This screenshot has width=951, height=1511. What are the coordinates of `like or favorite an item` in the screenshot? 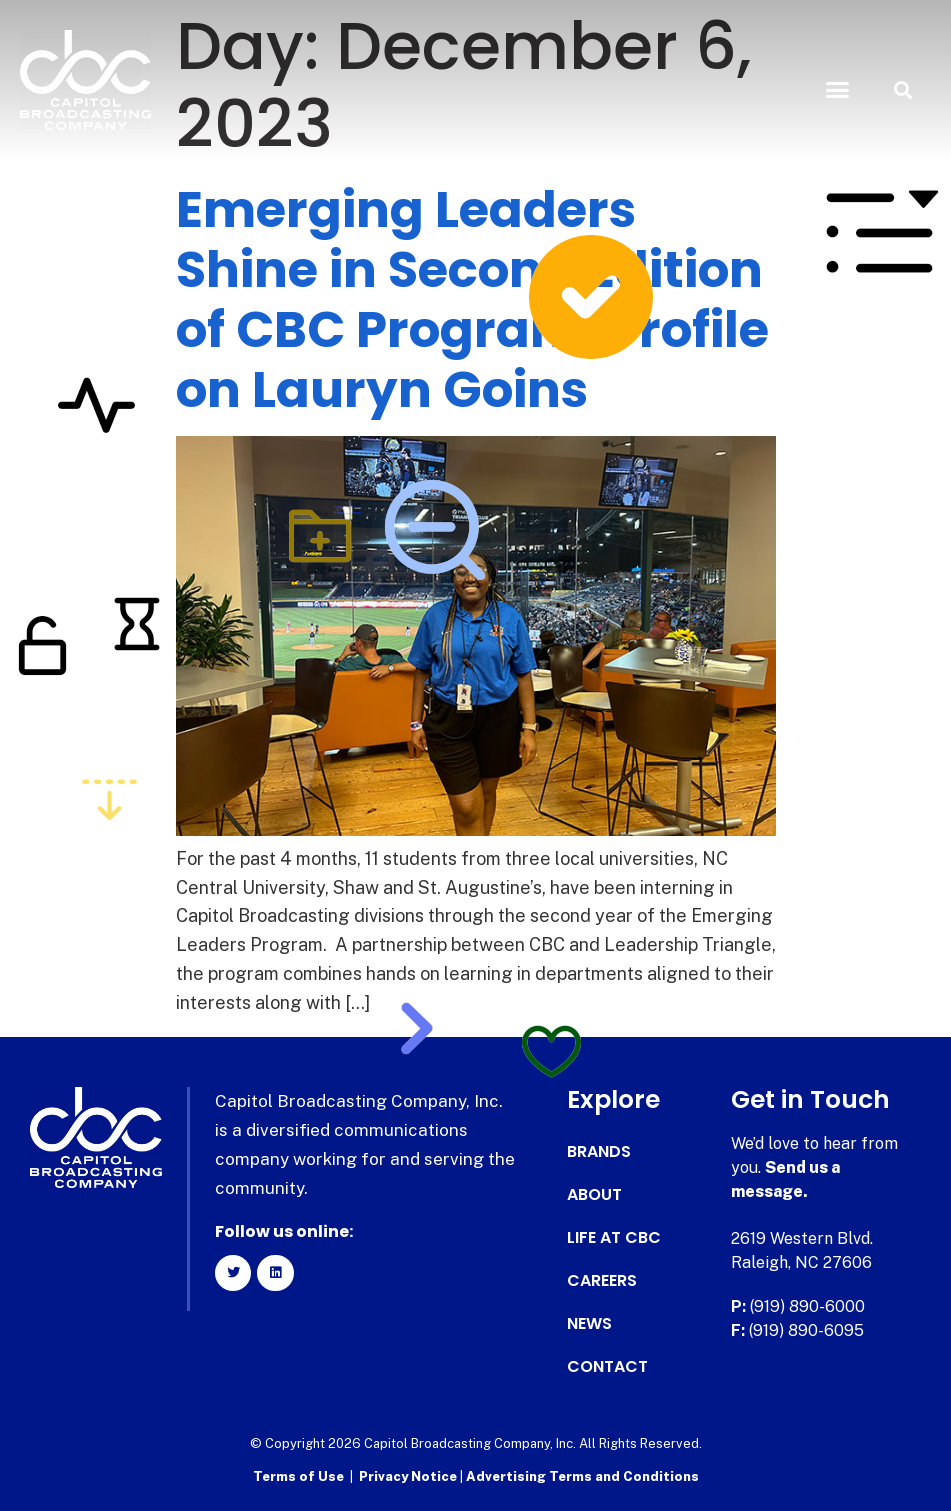 It's located at (551, 1051).